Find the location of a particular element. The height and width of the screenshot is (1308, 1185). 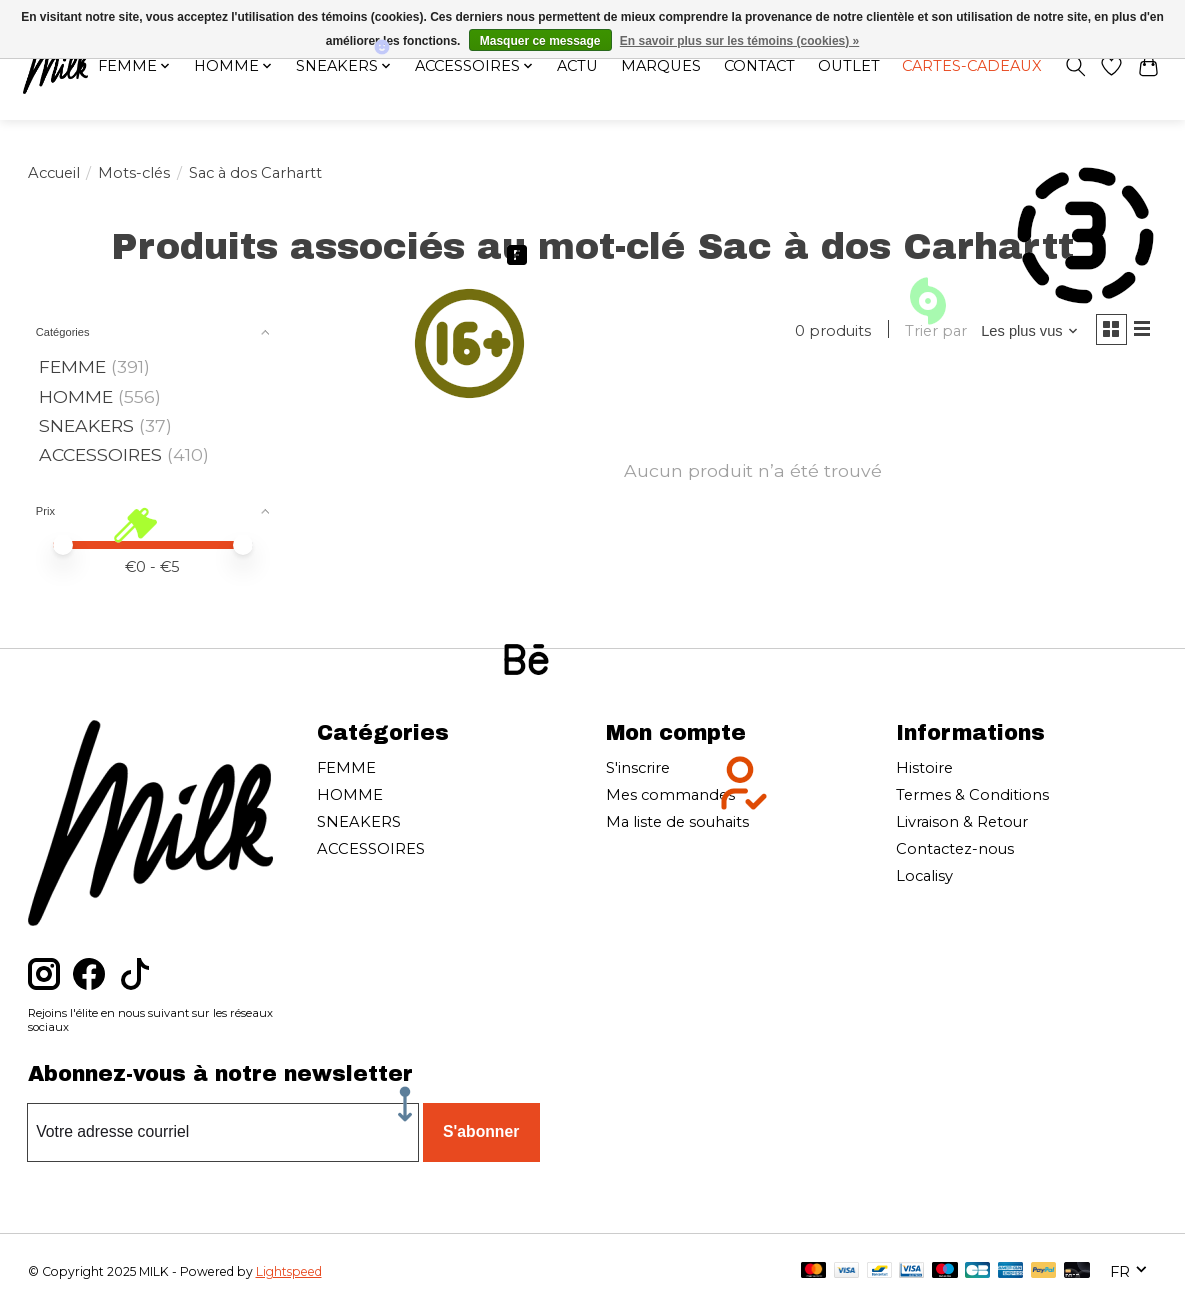

add a reaction or emoji to a message is located at coordinates (382, 47).